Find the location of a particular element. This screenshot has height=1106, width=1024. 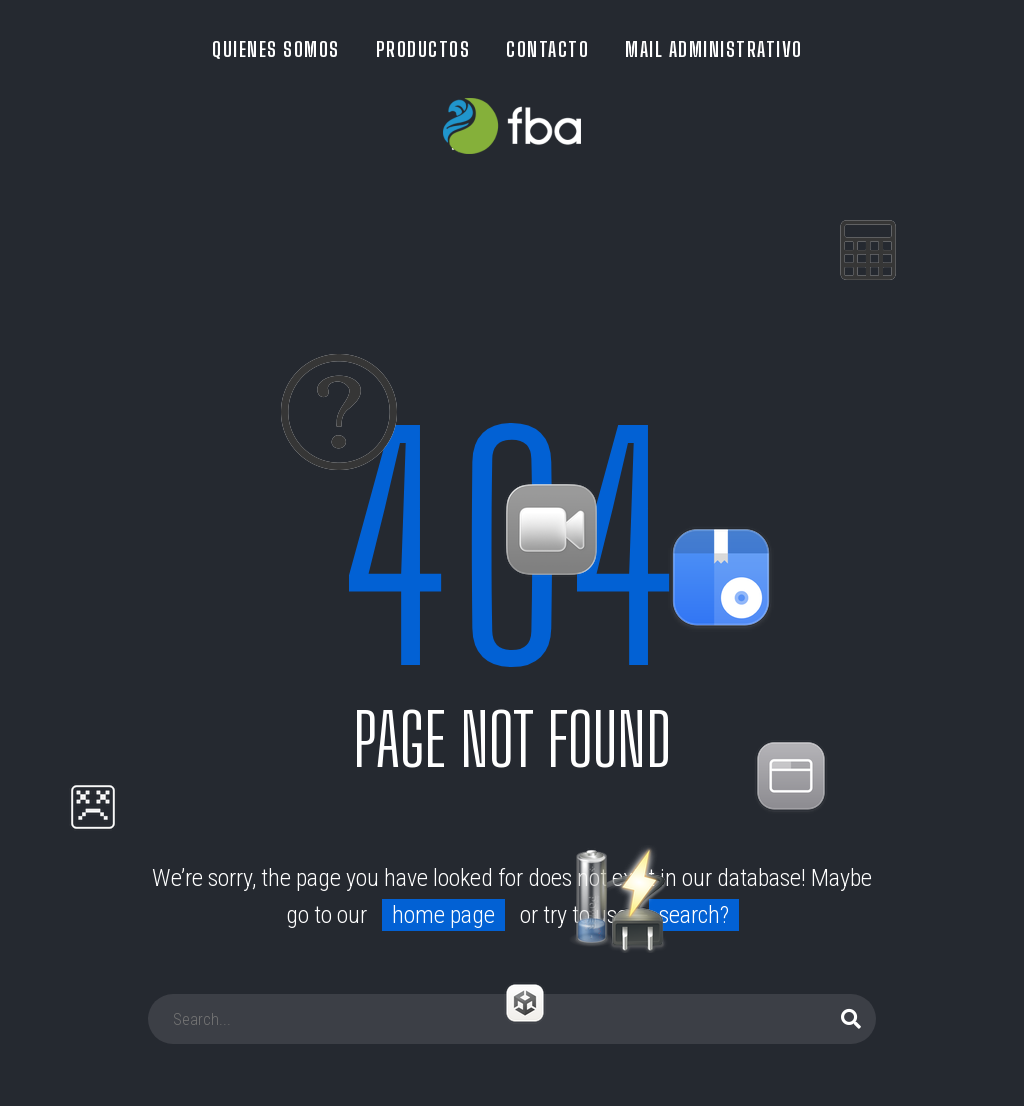

access input source or keyboard layout settings is located at coordinates (721, 579).